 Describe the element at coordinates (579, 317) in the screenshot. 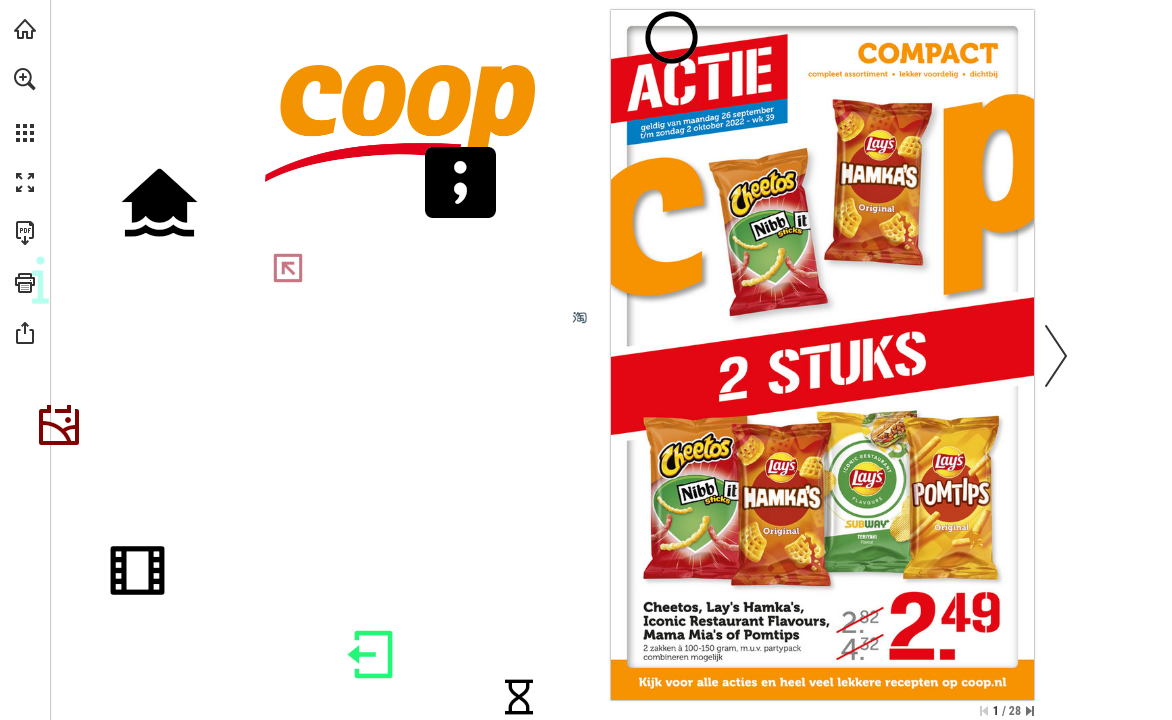

I see `open Taobao app` at that location.